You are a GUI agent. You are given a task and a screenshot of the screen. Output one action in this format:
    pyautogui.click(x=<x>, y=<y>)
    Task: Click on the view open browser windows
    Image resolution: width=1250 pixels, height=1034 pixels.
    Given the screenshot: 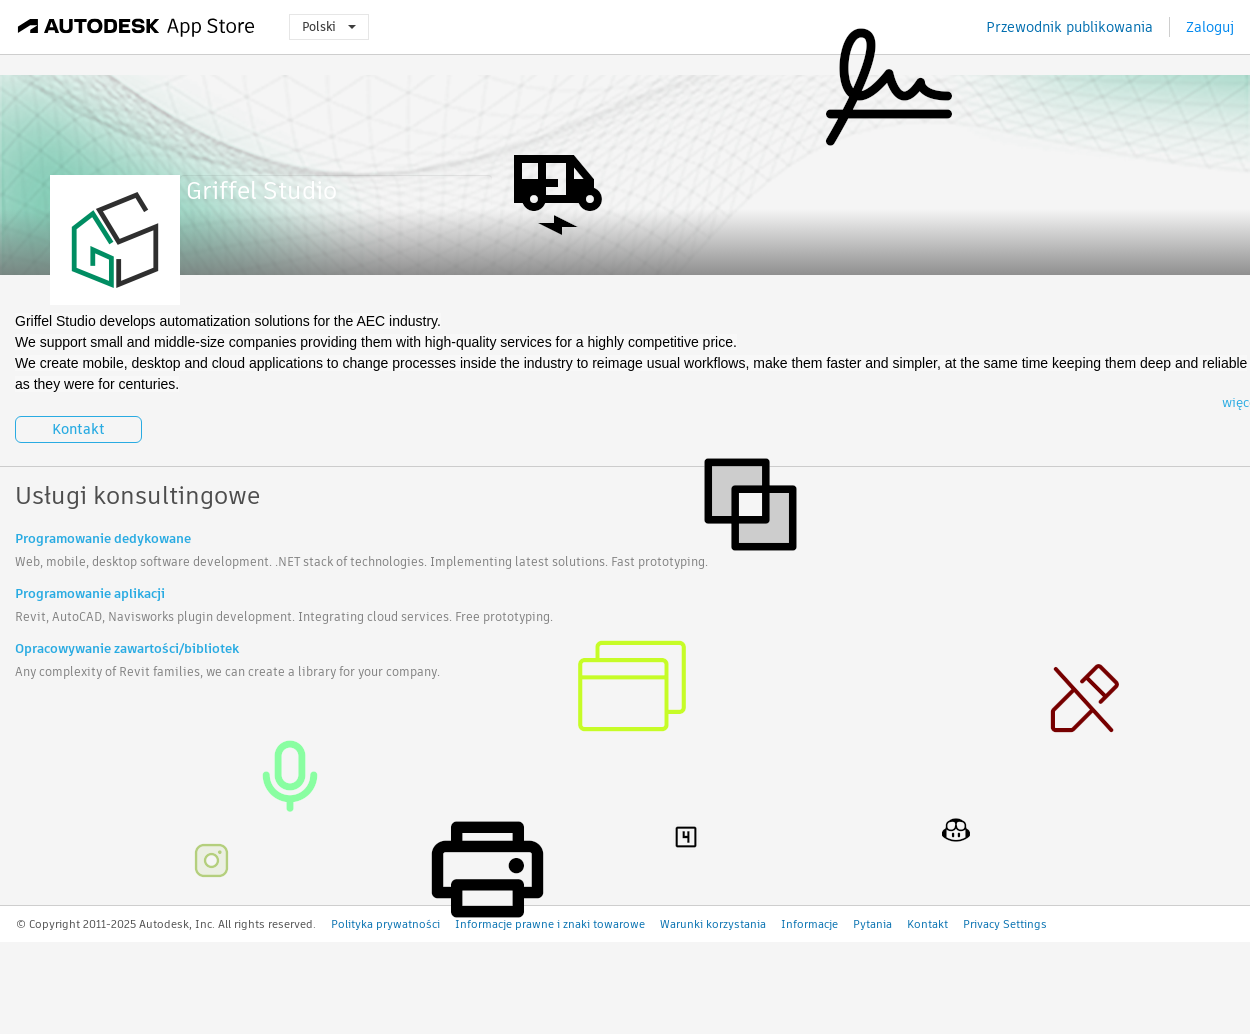 What is the action you would take?
    pyautogui.click(x=632, y=686)
    